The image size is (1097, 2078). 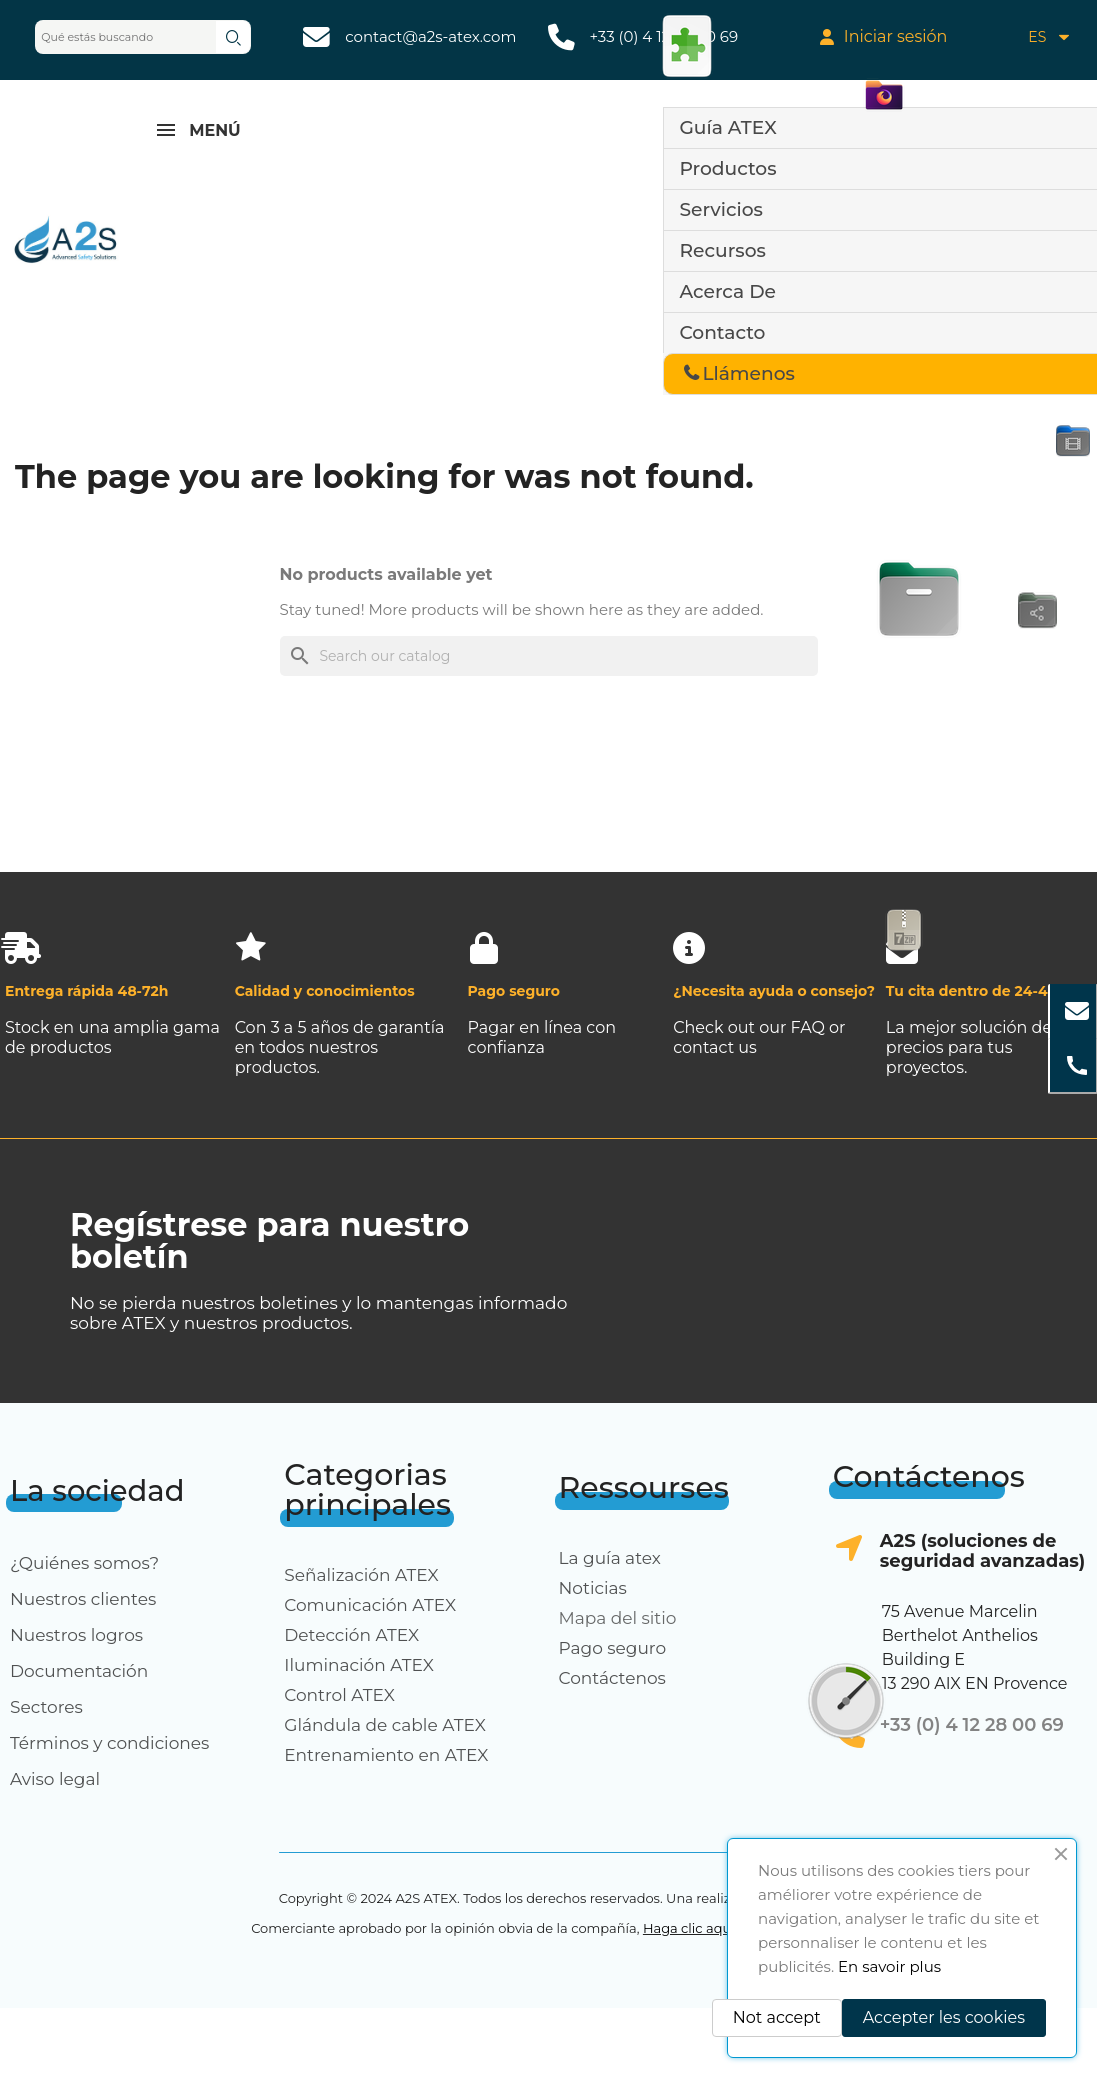 I want to click on open your public shared folder, so click(x=1037, y=609).